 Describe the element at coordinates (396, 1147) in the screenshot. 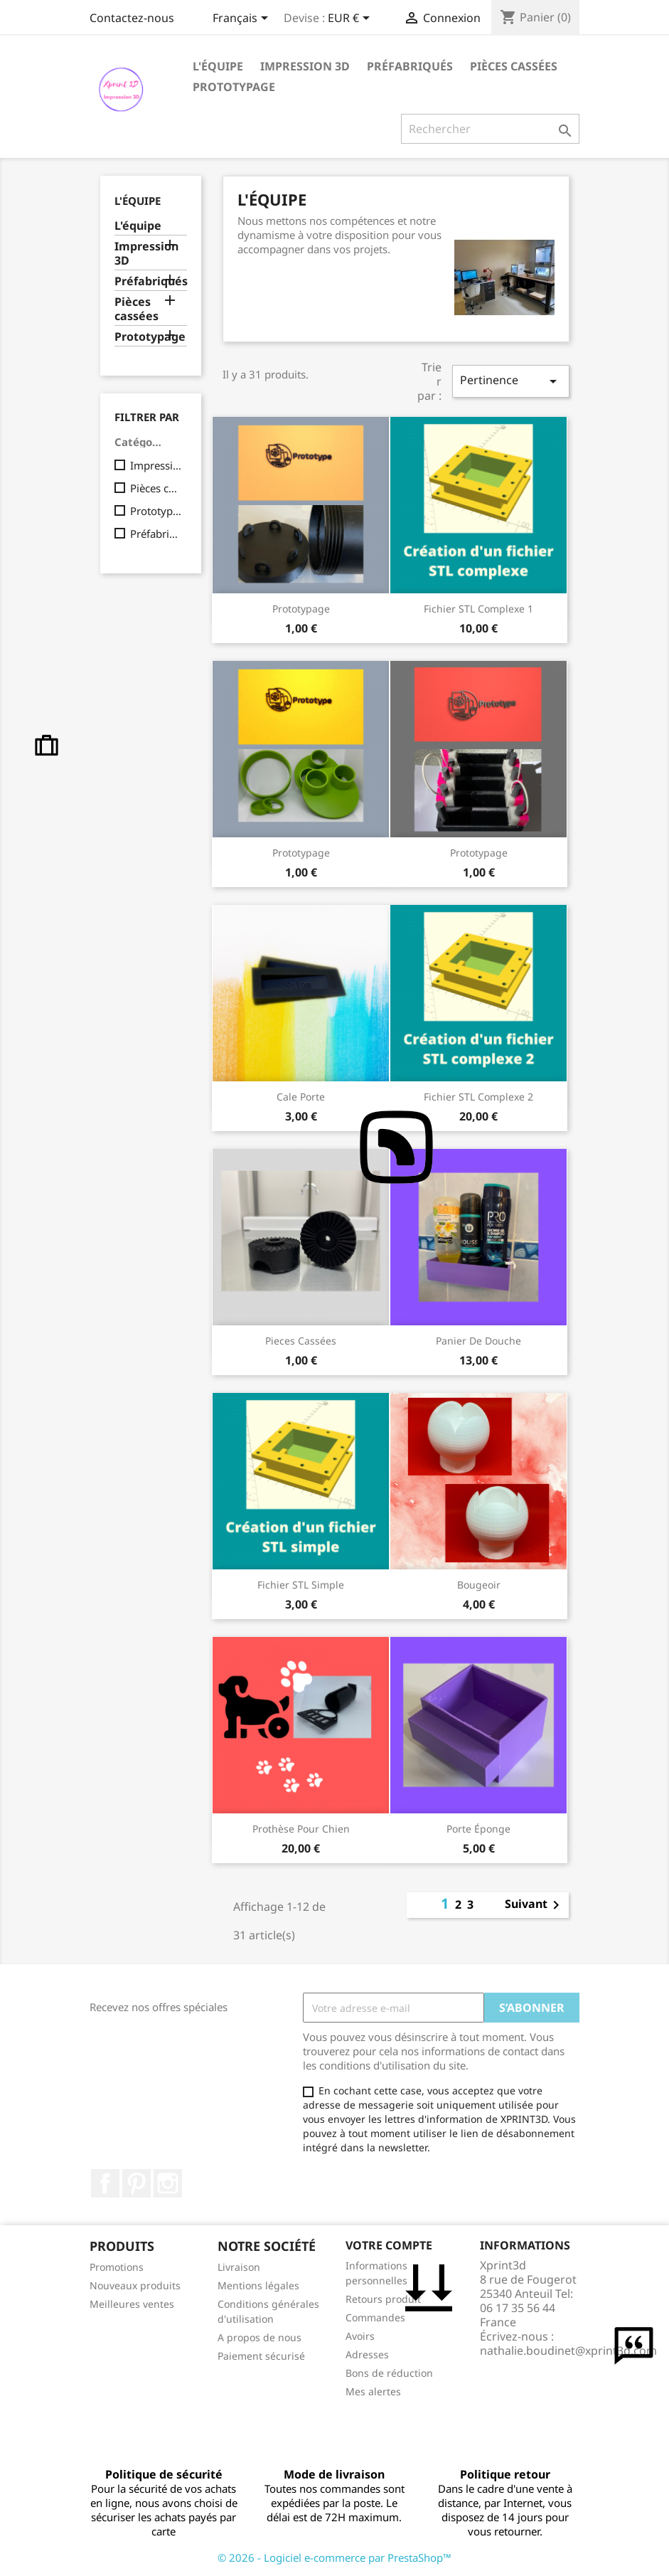

I see `open spectrum app` at that location.